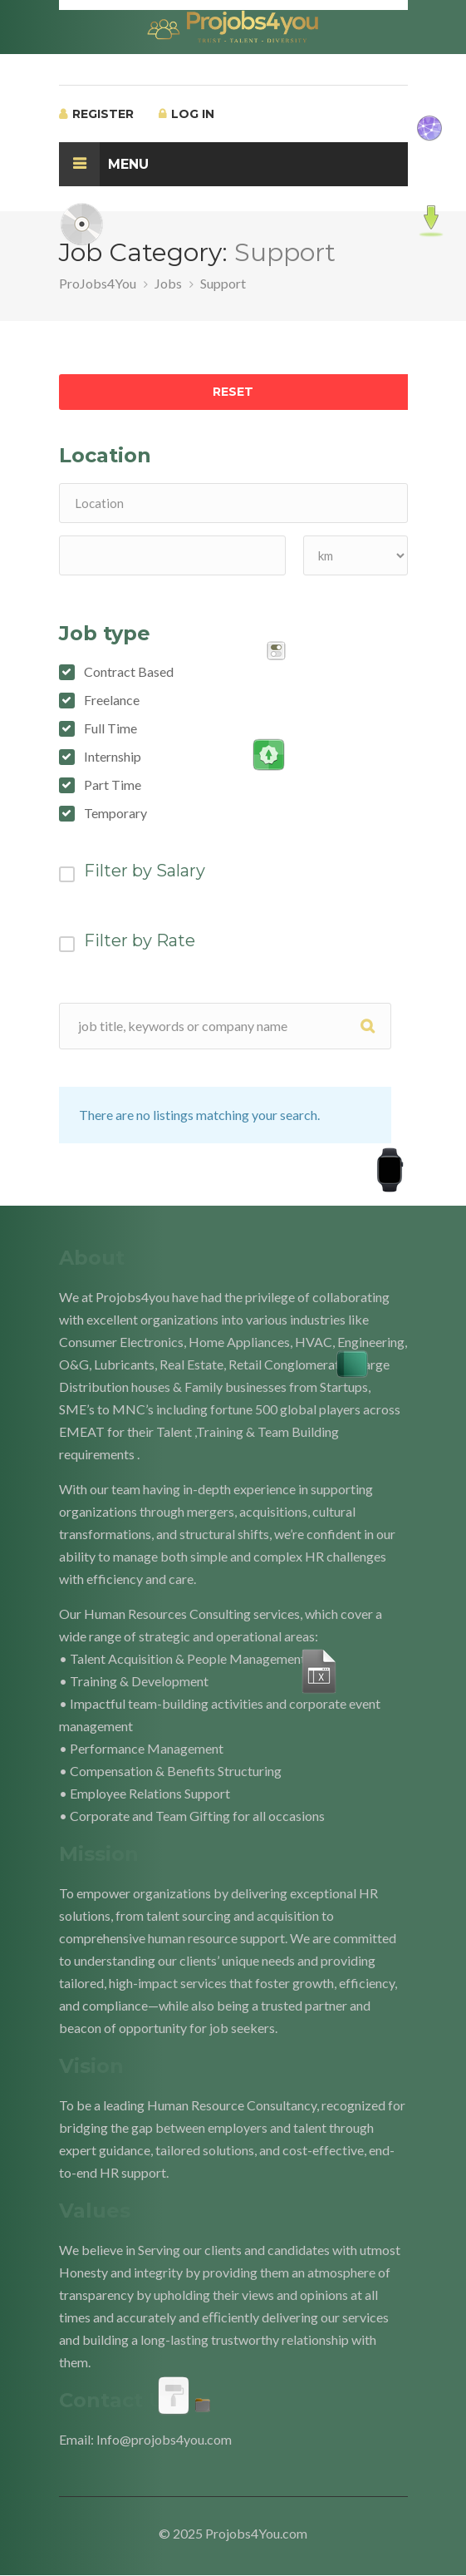 Image resolution: width=466 pixels, height=2576 pixels. What do you see at coordinates (390, 1170) in the screenshot?
I see `apple watch se (2nd generation) device icon` at bounding box center [390, 1170].